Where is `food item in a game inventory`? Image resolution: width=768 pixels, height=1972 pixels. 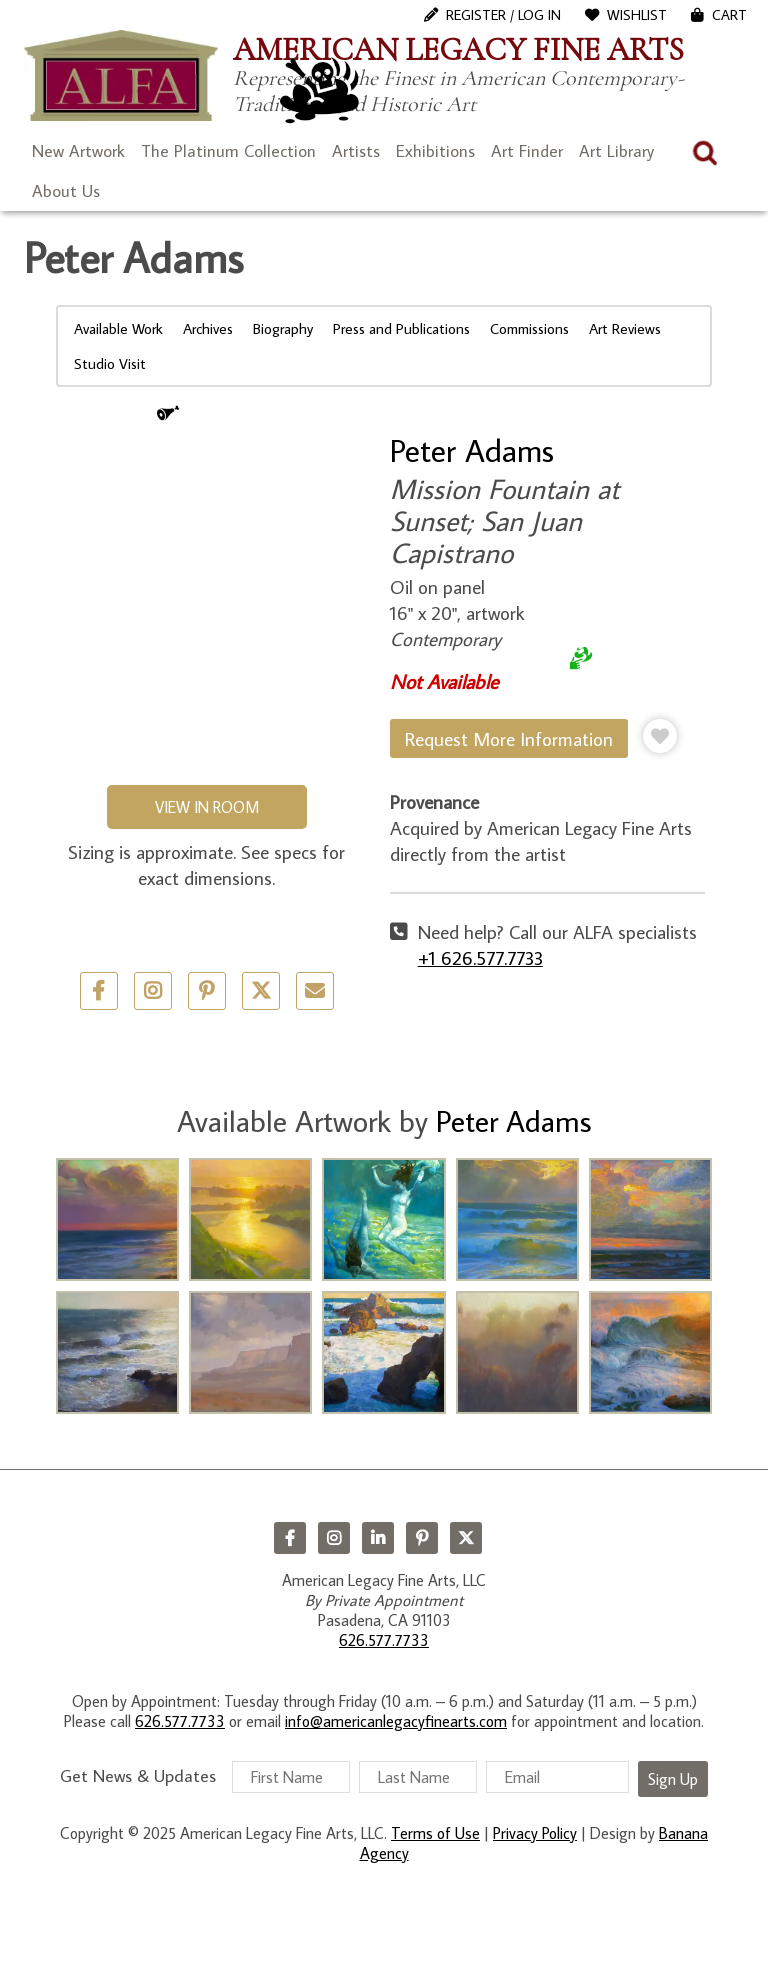 food item in a game inventory is located at coordinates (168, 413).